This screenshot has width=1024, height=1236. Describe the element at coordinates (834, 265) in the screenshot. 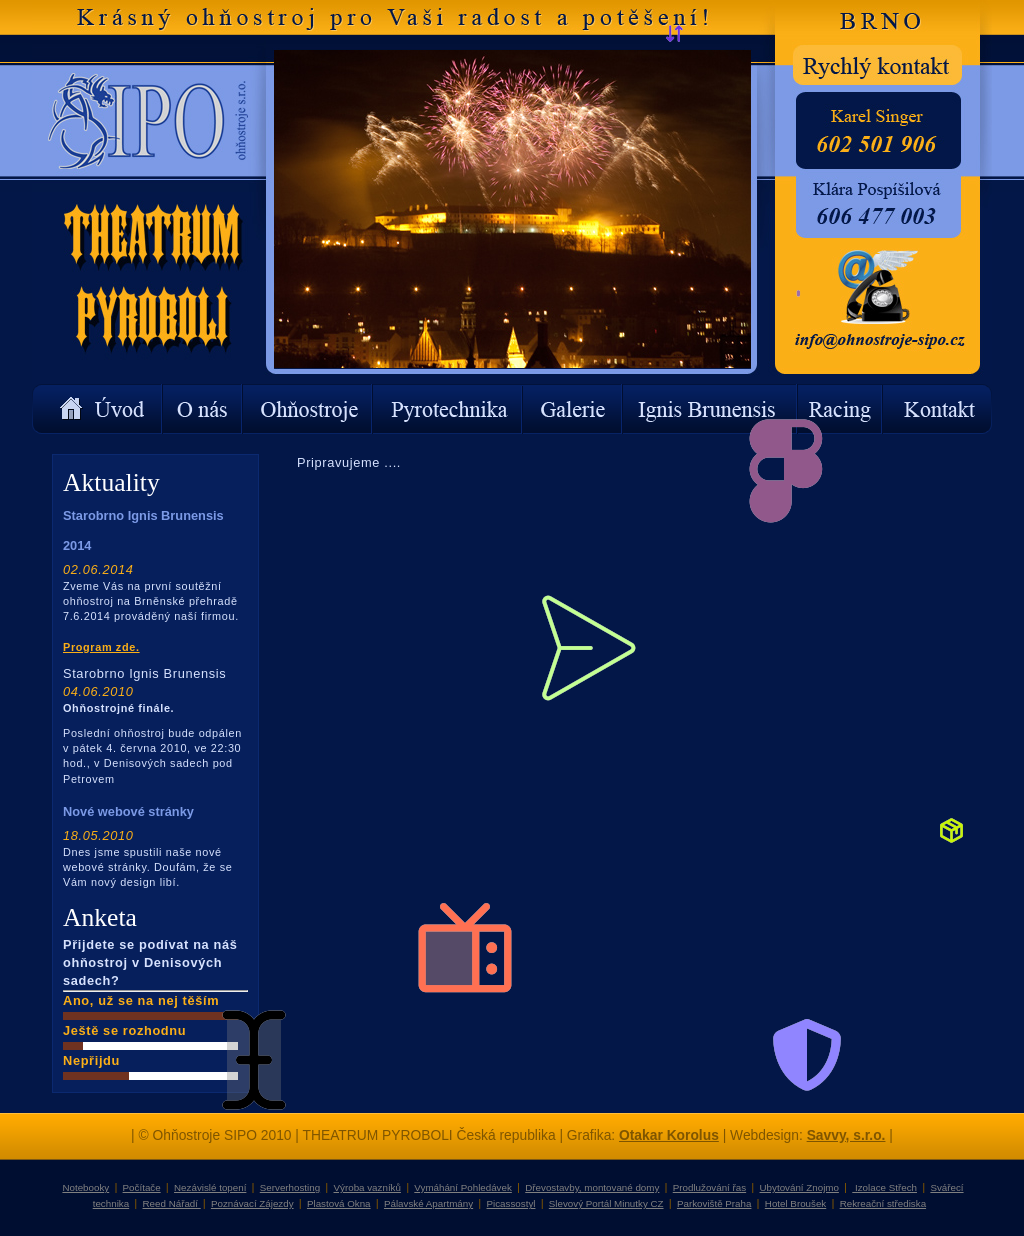

I see `indicates no cellular signal available` at that location.